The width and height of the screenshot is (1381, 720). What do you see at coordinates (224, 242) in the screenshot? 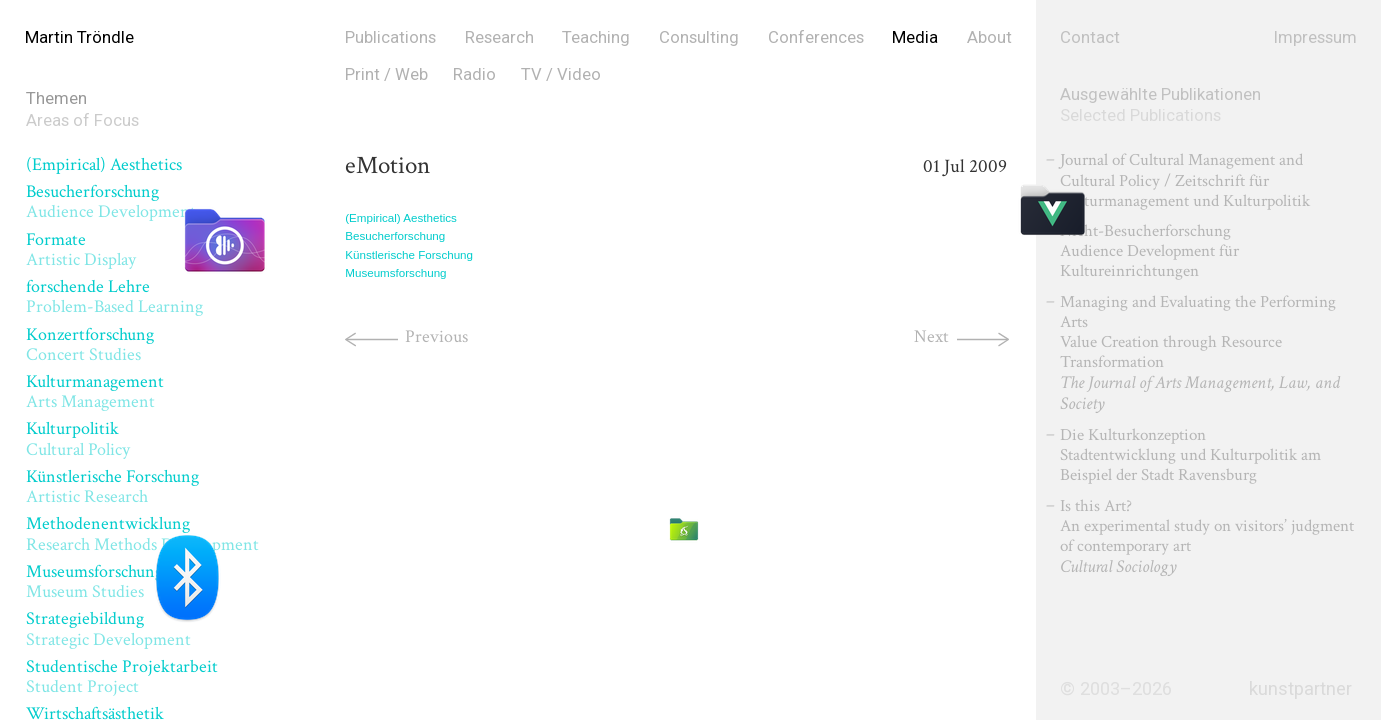
I see `open folder containing Anghami music files` at bounding box center [224, 242].